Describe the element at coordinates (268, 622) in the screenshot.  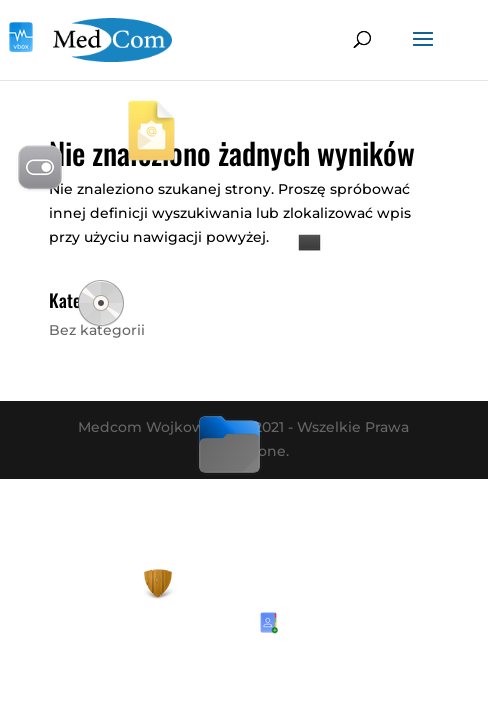
I see `create a new contact in address book` at that location.